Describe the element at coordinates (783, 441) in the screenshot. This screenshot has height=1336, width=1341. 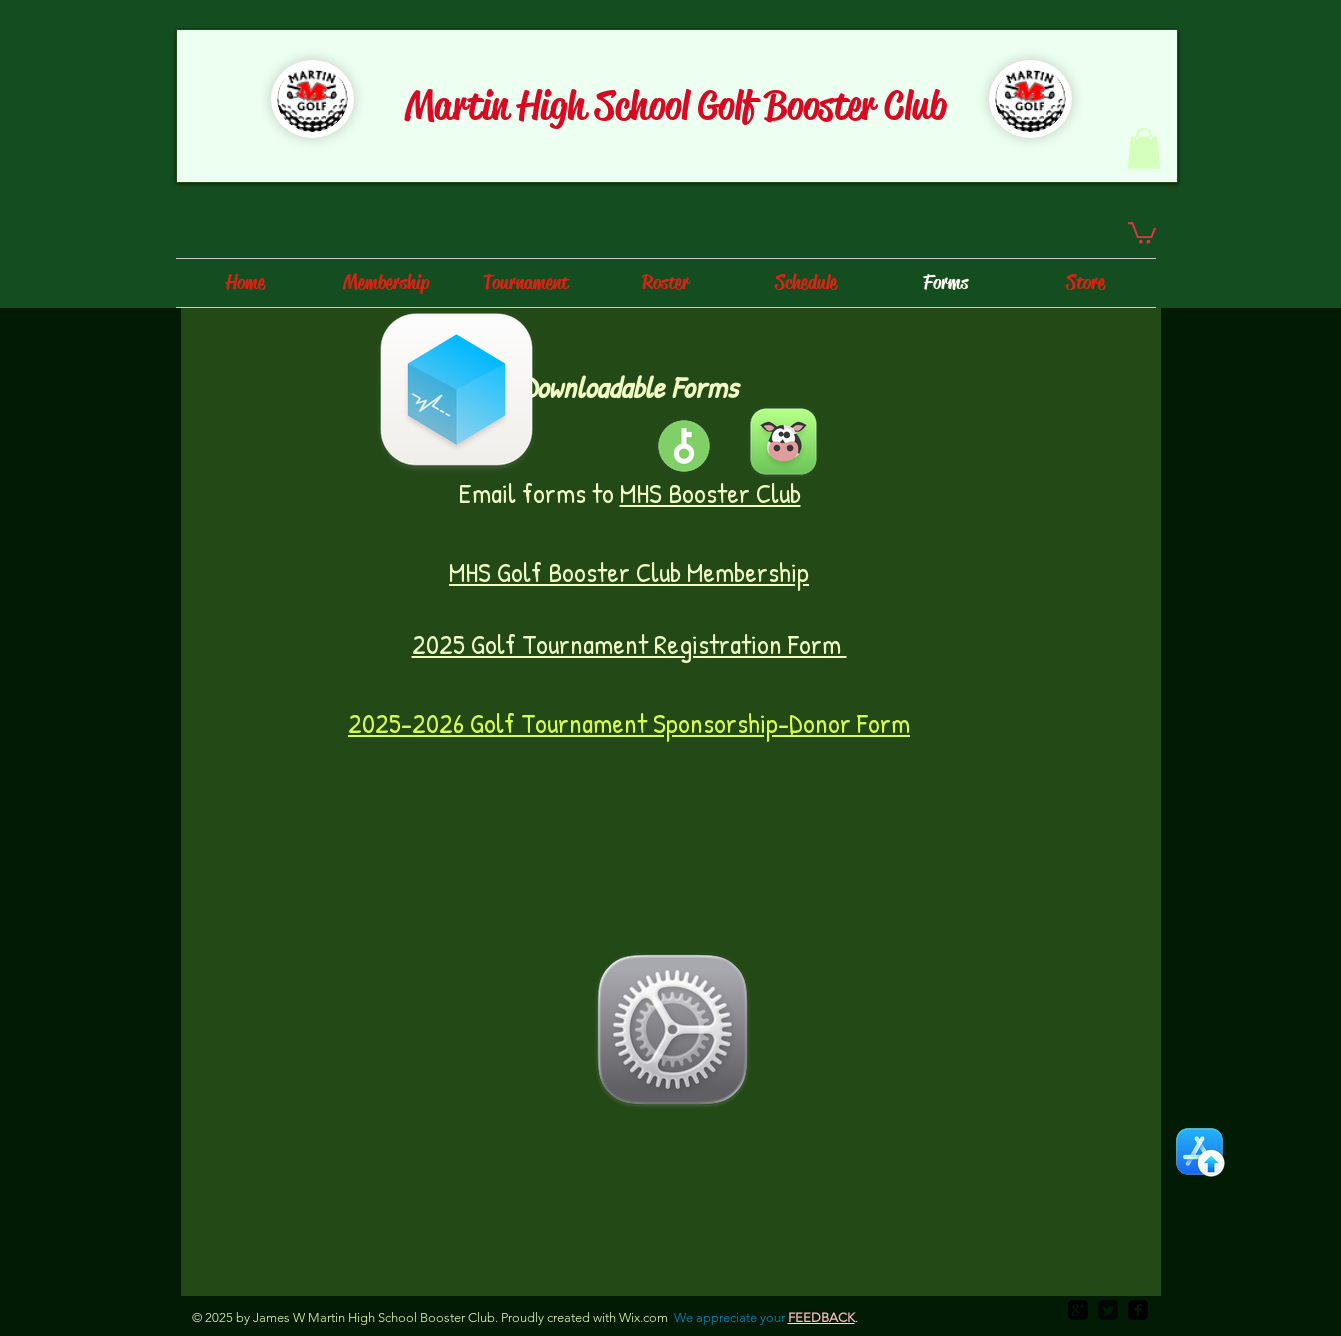
I see `open the calf audio plugin suite` at that location.